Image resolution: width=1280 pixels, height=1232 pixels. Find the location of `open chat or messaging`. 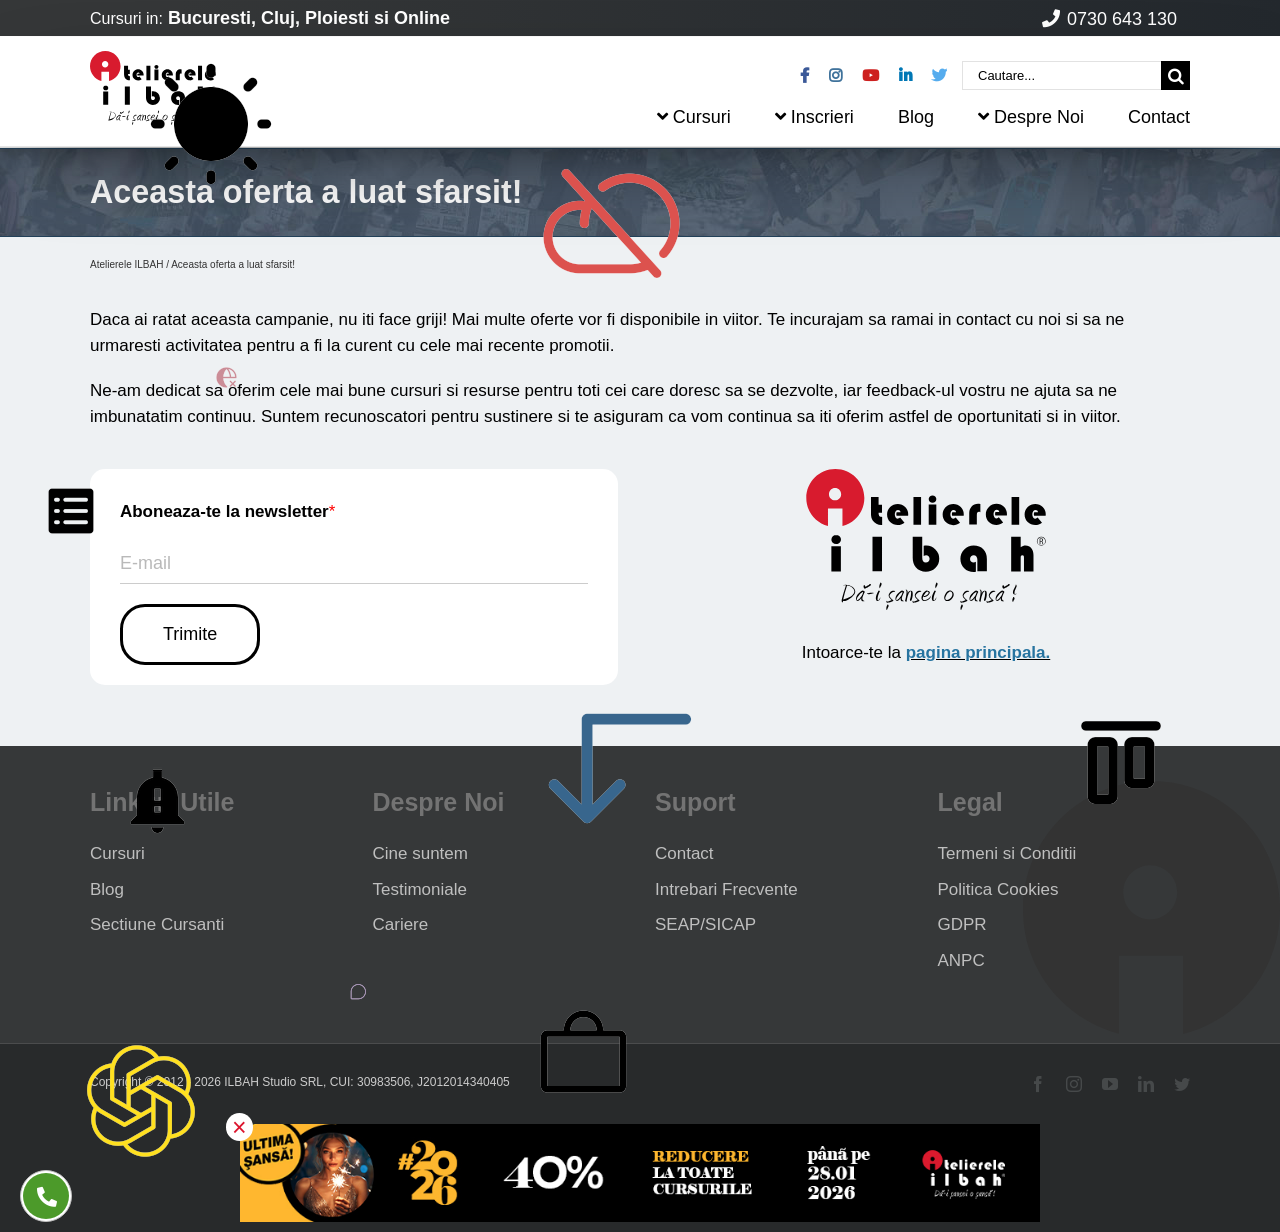

open chat or messaging is located at coordinates (358, 992).